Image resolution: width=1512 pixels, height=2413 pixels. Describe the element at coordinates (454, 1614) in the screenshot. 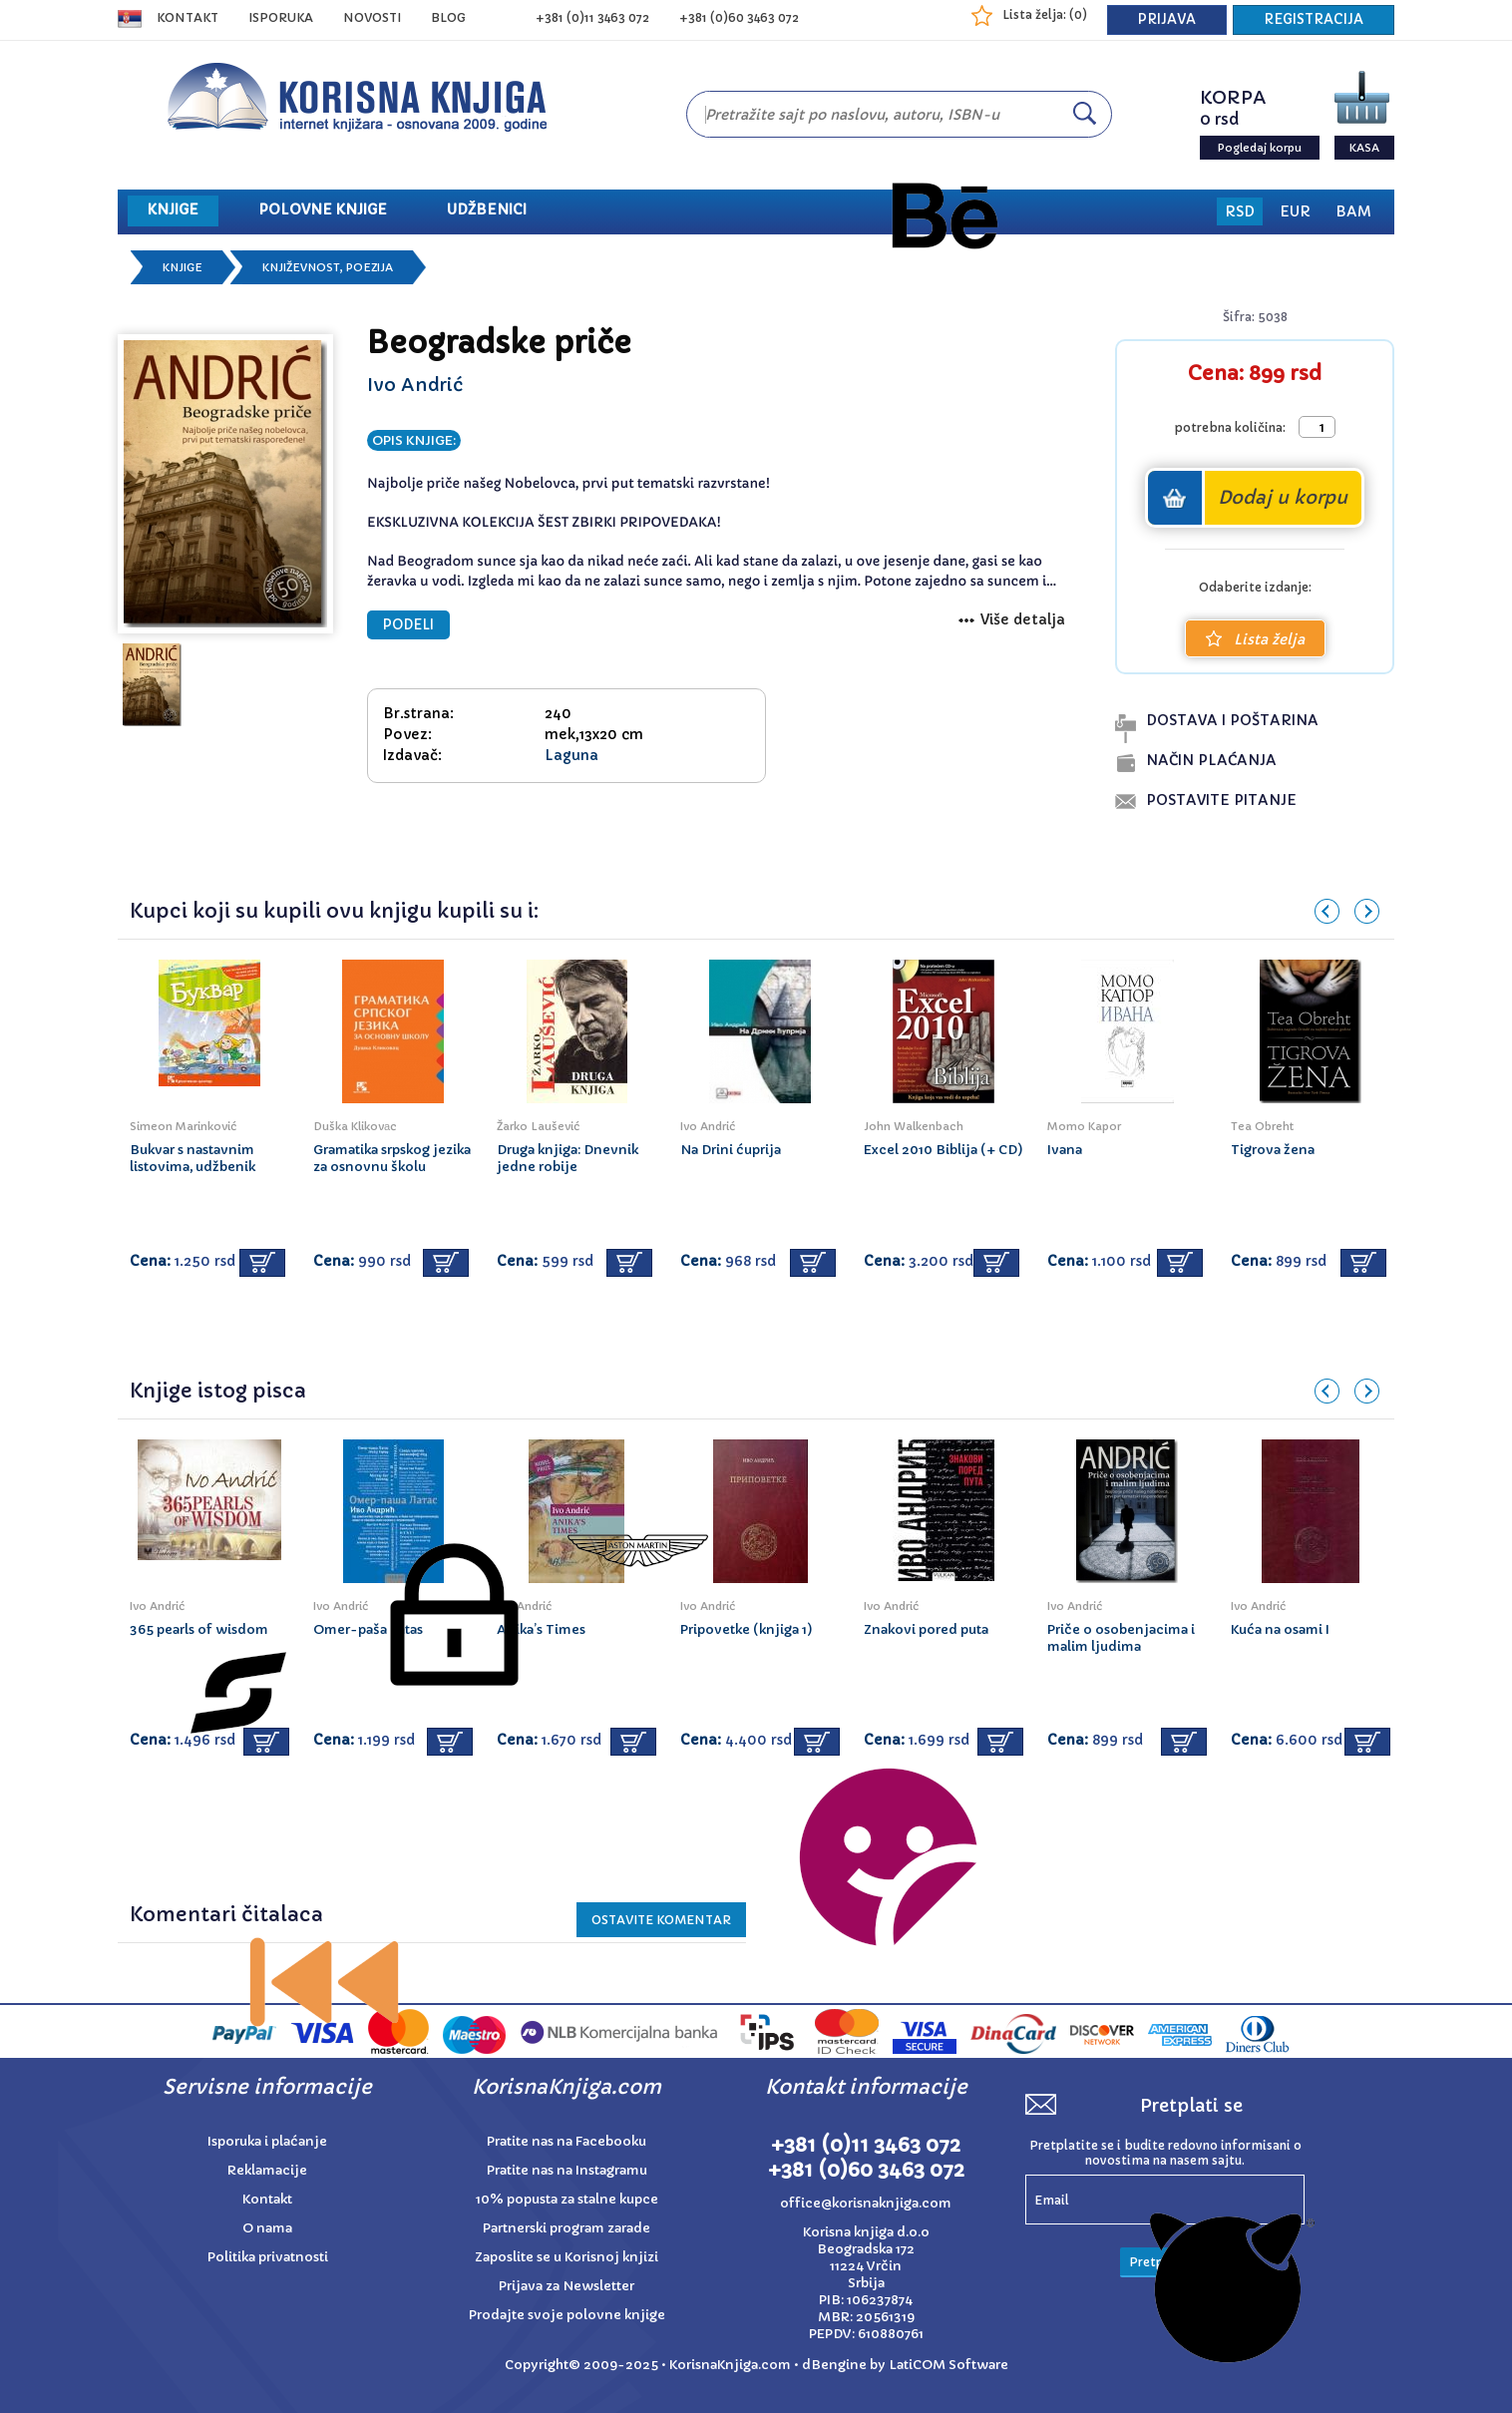

I see `lock or secure this item` at that location.